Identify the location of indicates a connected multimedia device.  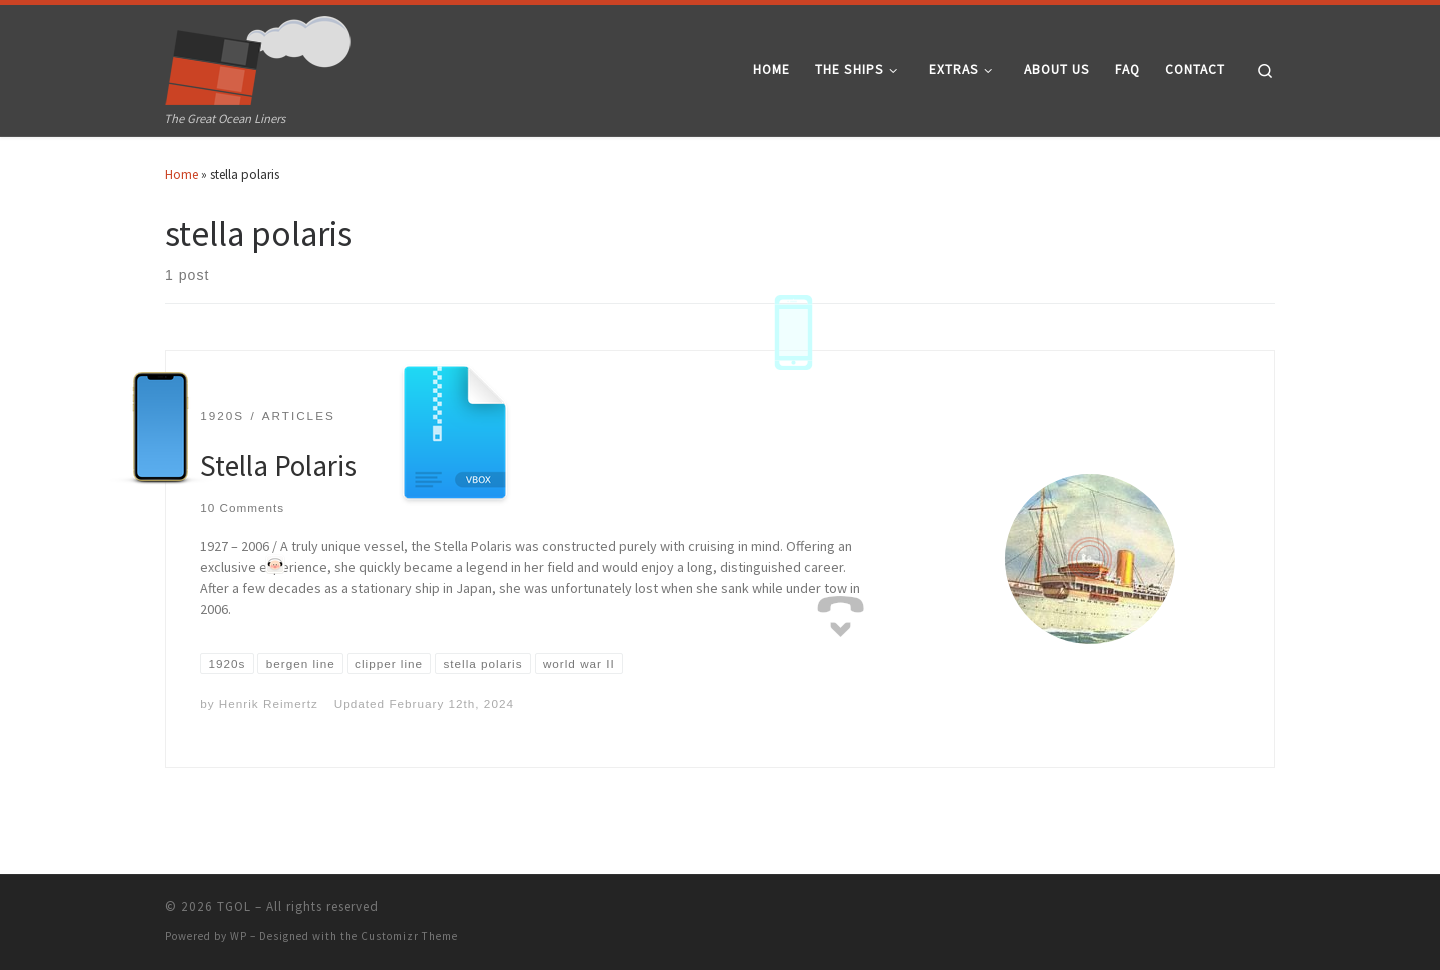
(793, 332).